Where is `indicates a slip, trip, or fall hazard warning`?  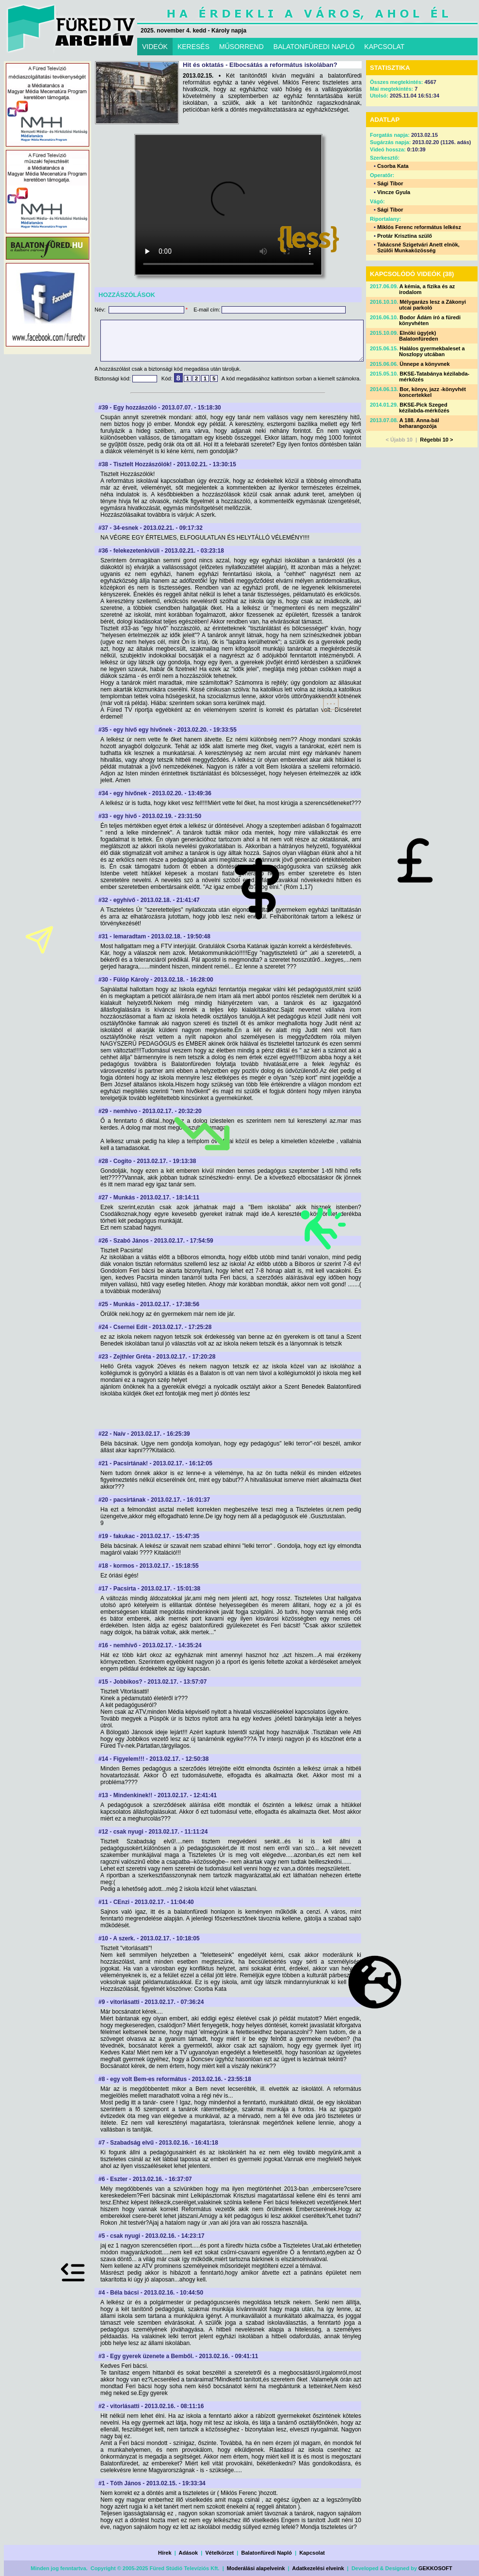
indicates a slip, trip, or fall hazard warning is located at coordinates (323, 1229).